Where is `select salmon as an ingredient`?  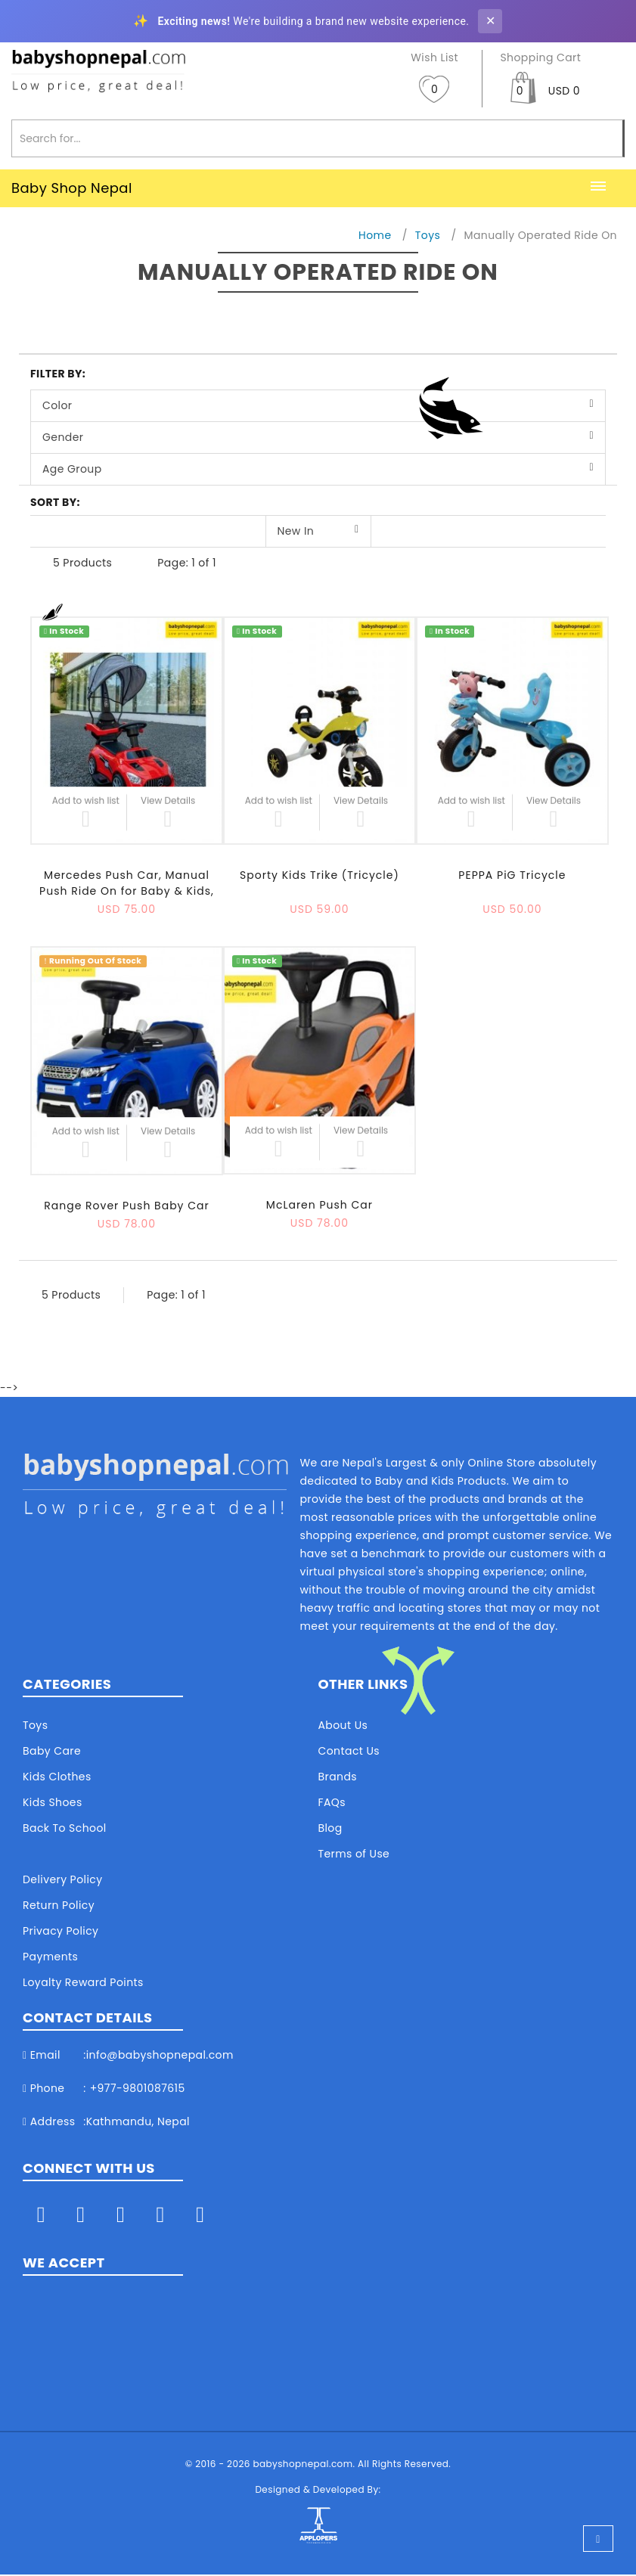 select salmon as an ingredient is located at coordinates (451, 408).